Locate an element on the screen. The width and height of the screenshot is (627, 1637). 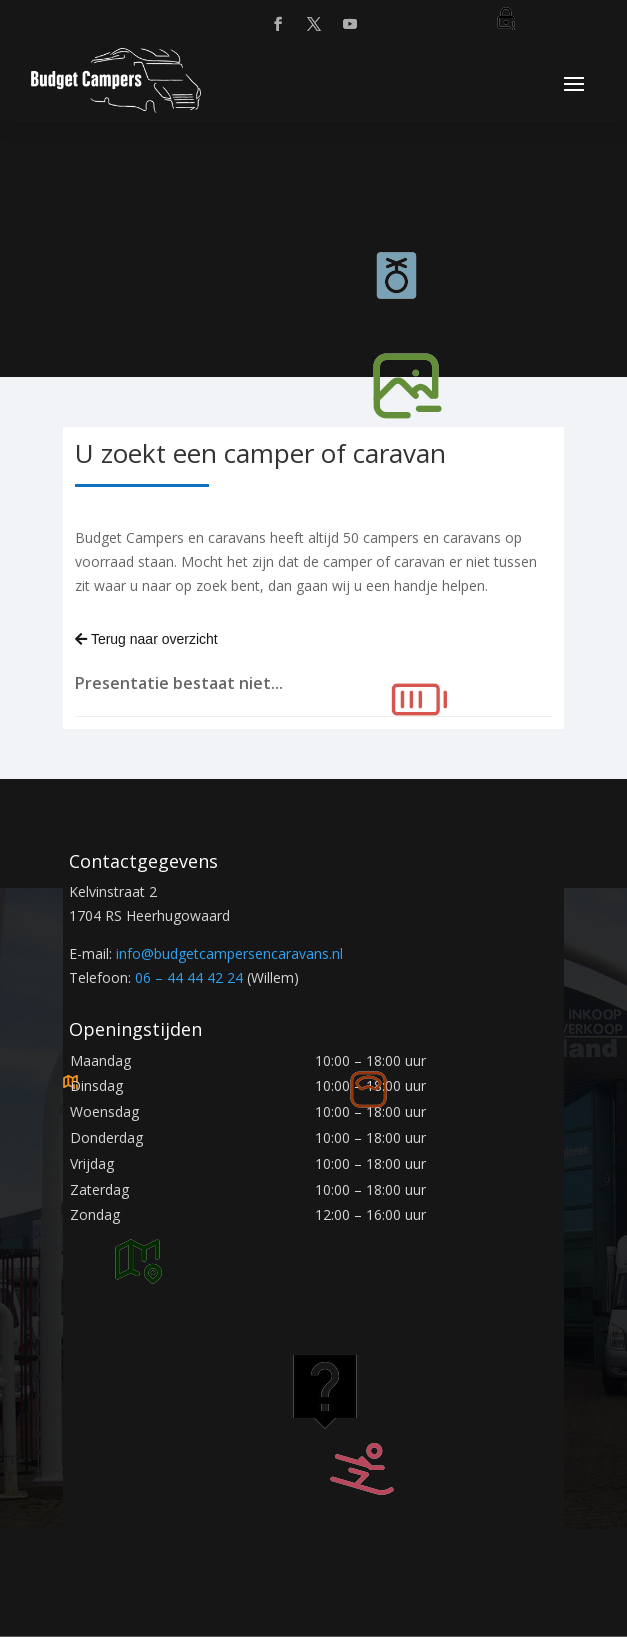
view weight or measurement data is located at coordinates (368, 1089).